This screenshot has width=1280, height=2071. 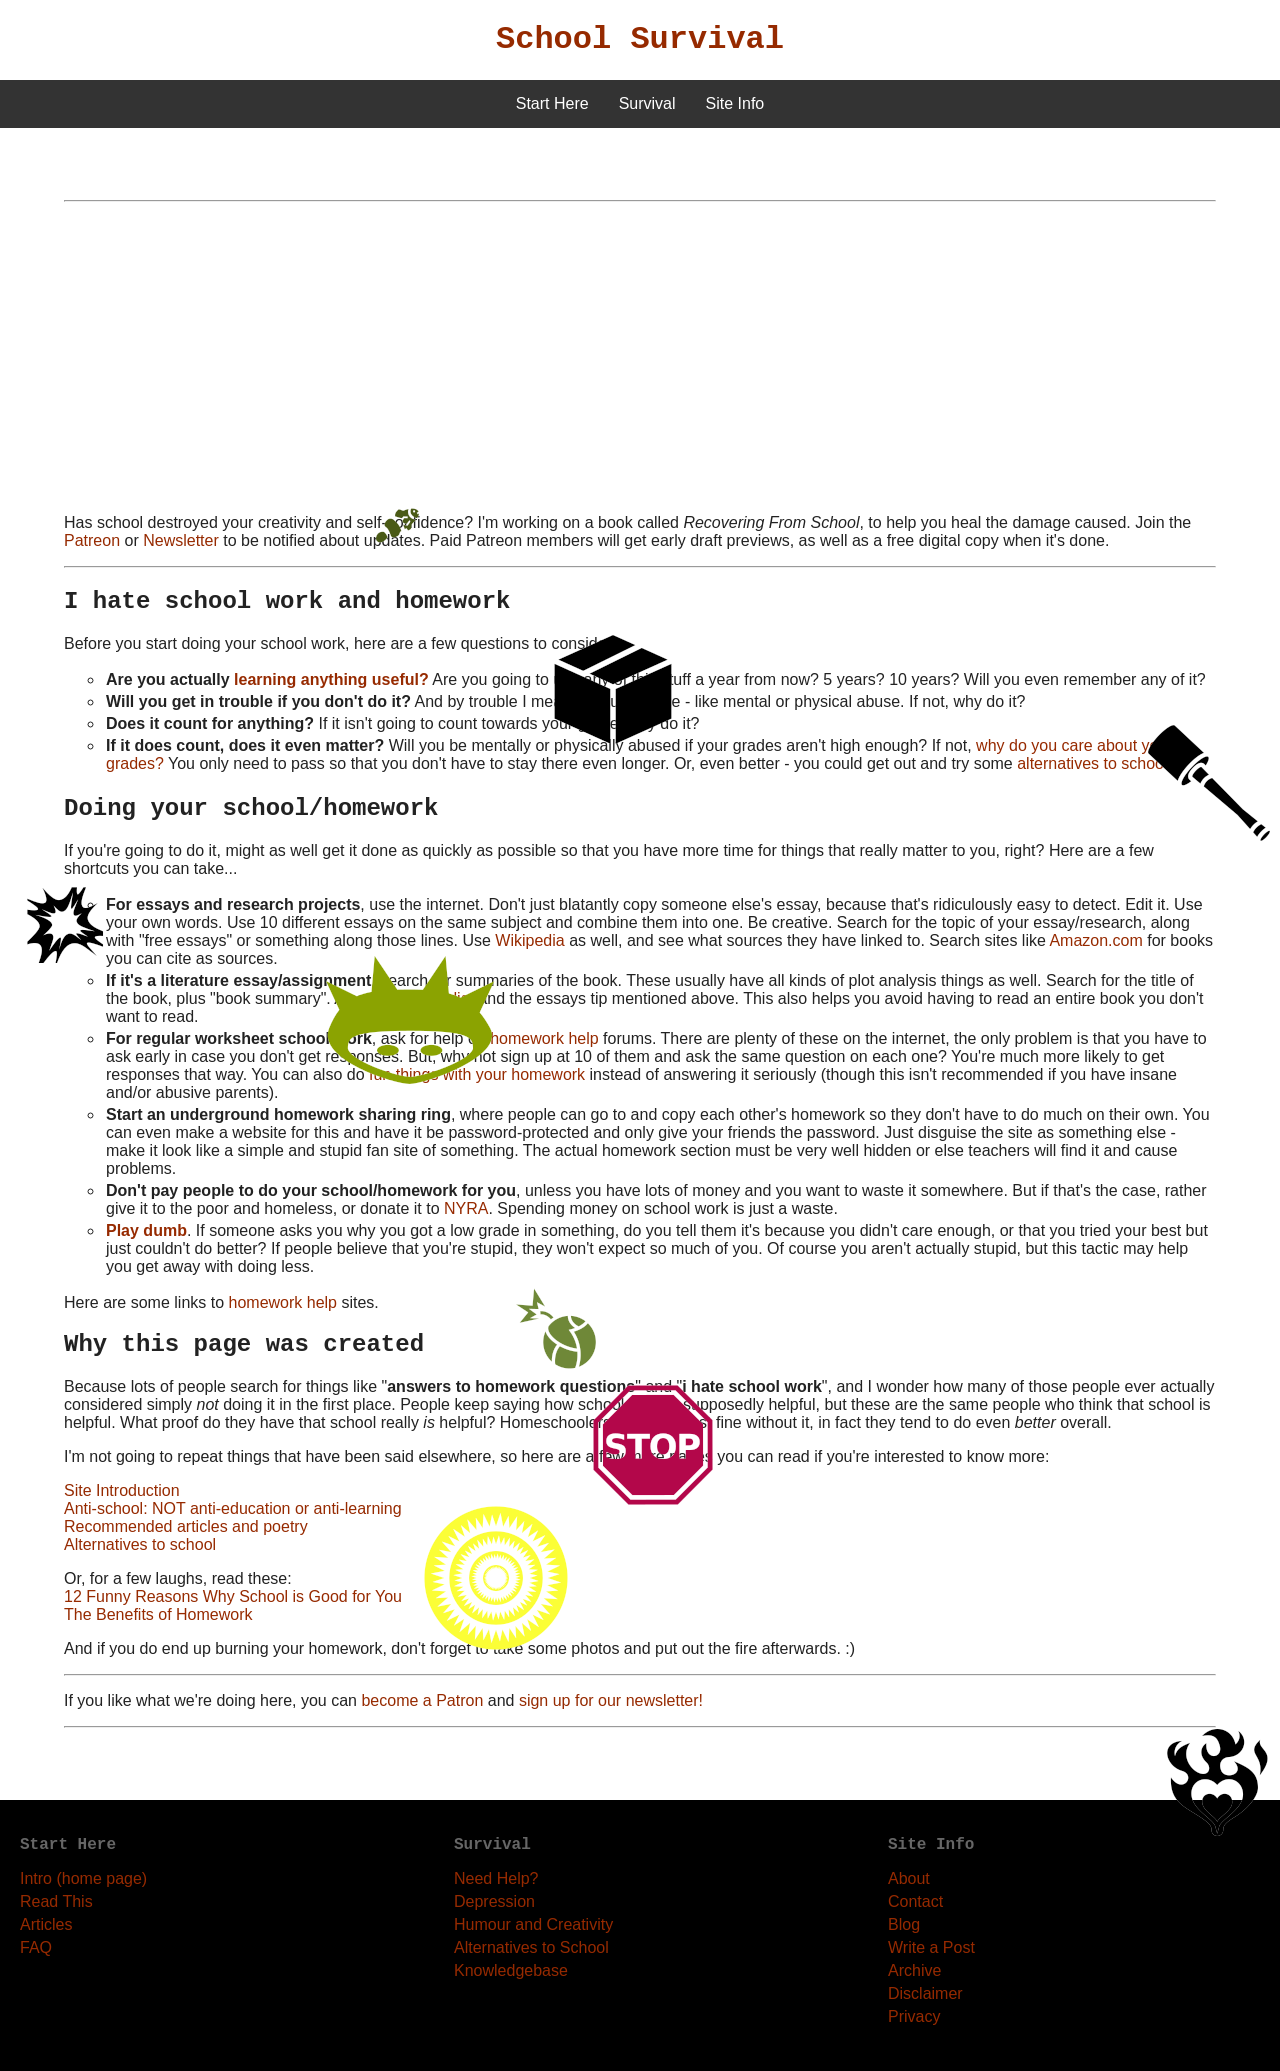 What do you see at coordinates (556, 1329) in the screenshot?
I see `activate explosive item in game` at bounding box center [556, 1329].